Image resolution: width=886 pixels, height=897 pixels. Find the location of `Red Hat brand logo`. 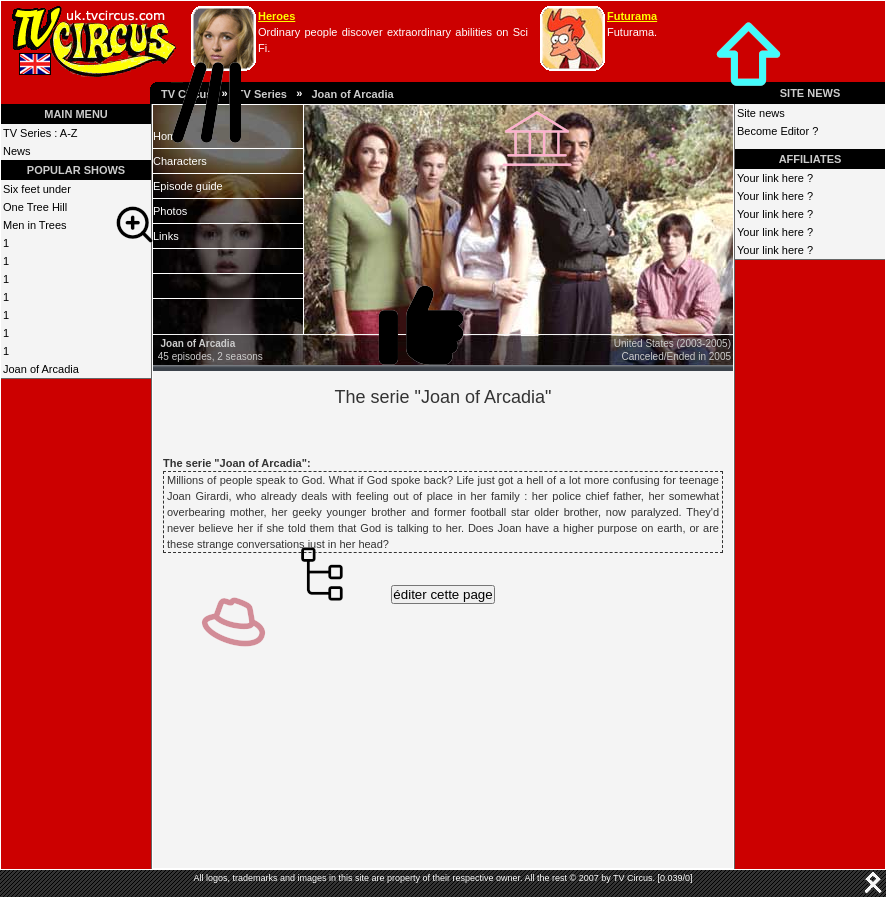

Red Hat brand logo is located at coordinates (233, 620).